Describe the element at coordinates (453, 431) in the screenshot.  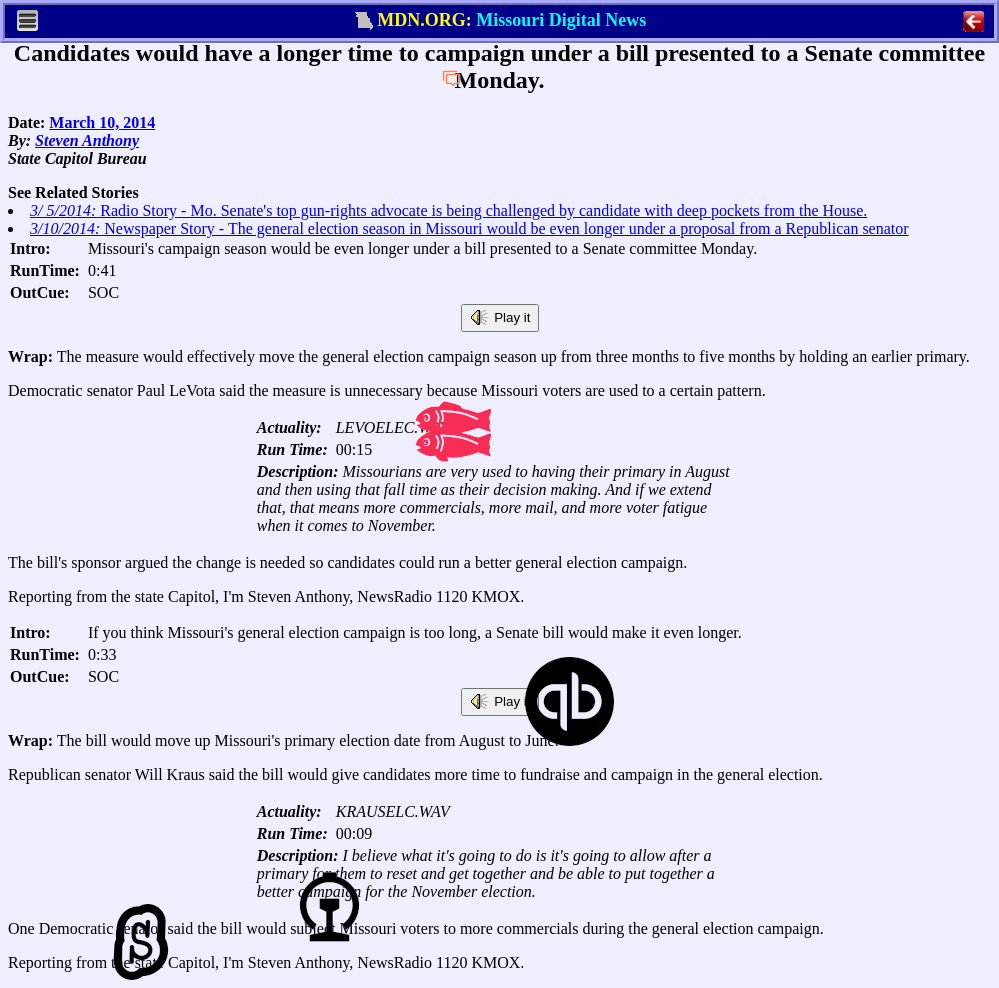
I see `open glitch app or website` at that location.